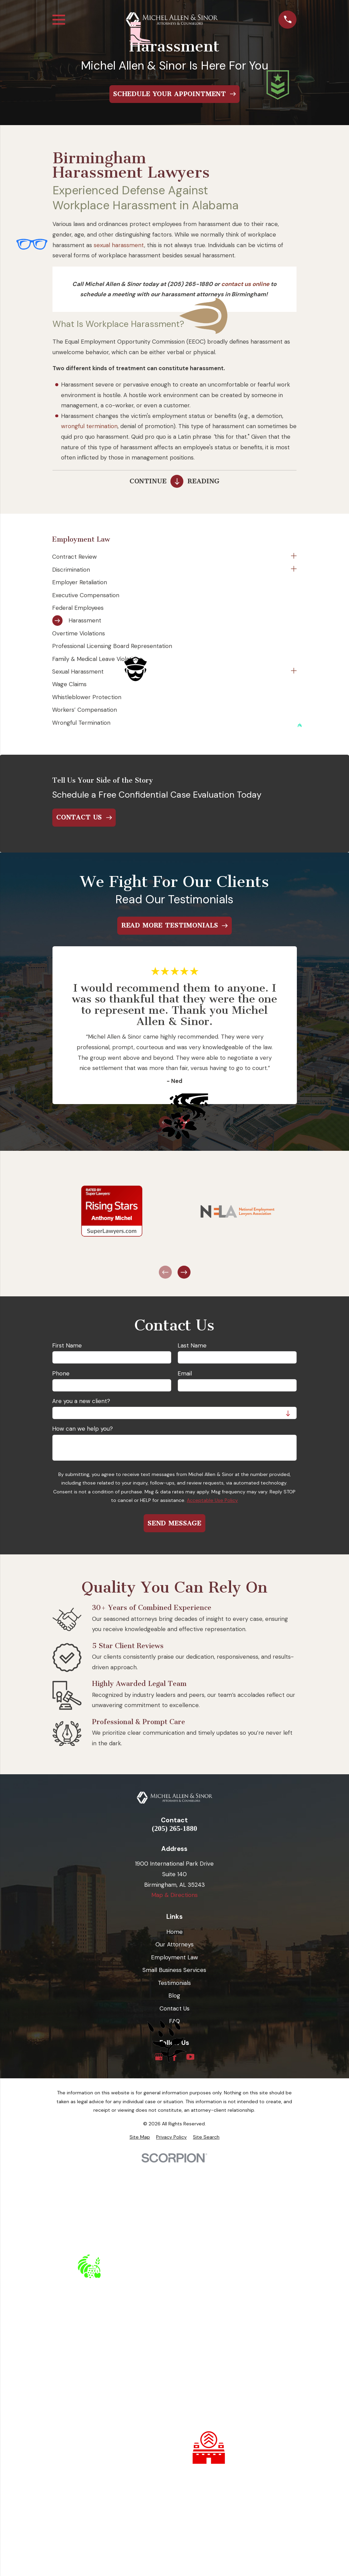 This screenshot has height=2576, width=349. Describe the element at coordinates (89, 2266) in the screenshot. I see `indicates harvest or abundance theme` at that location.